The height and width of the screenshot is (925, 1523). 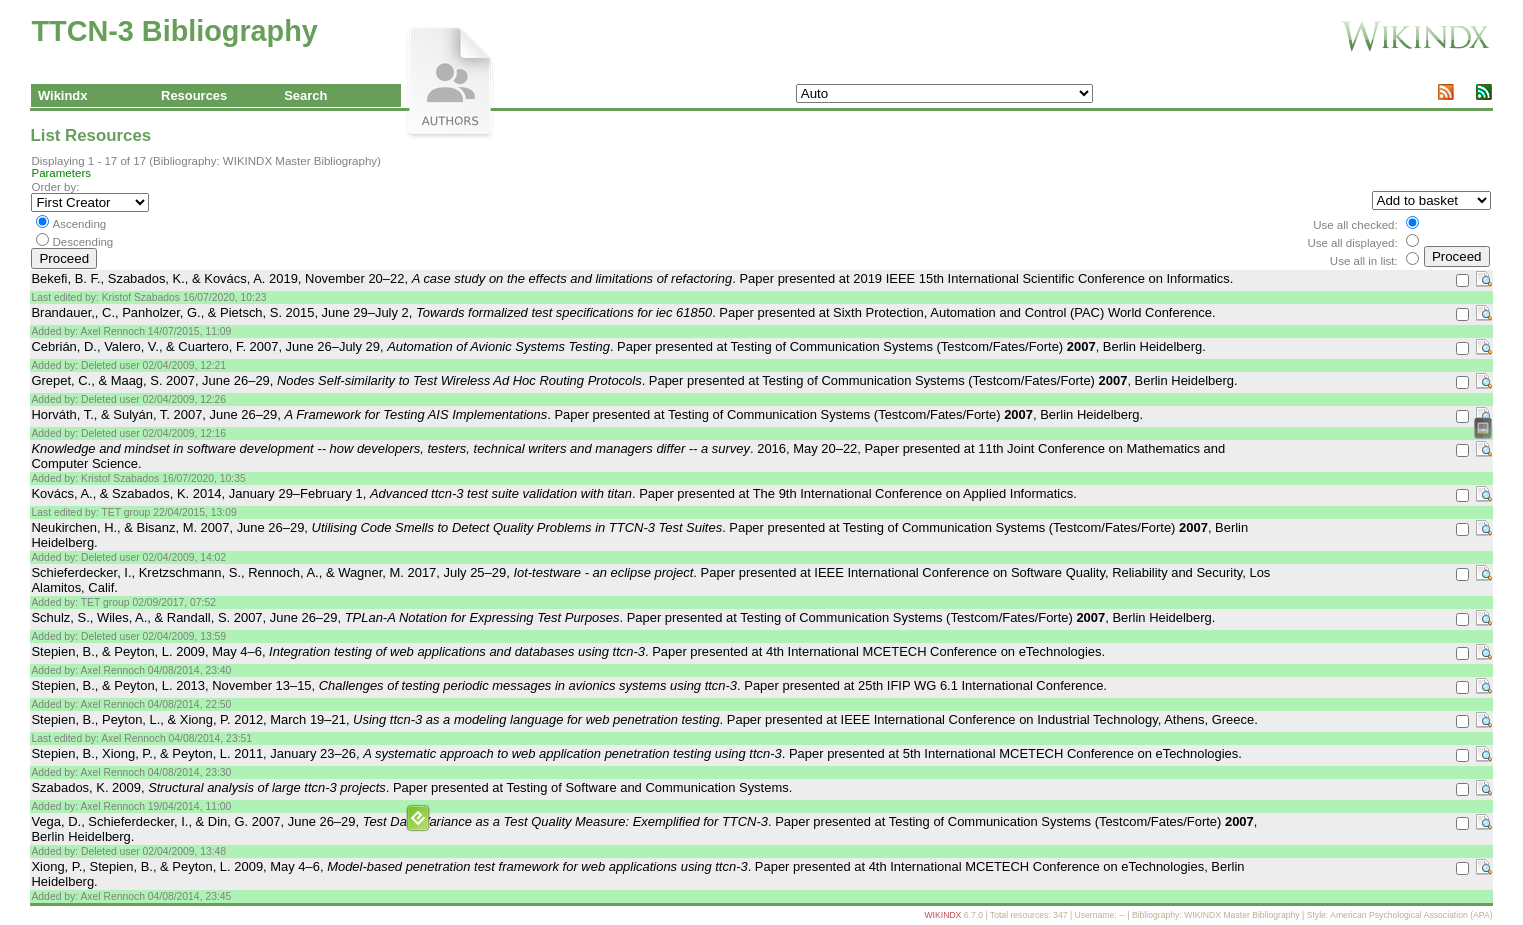 I want to click on an epub ebook file, so click(x=418, y=818).